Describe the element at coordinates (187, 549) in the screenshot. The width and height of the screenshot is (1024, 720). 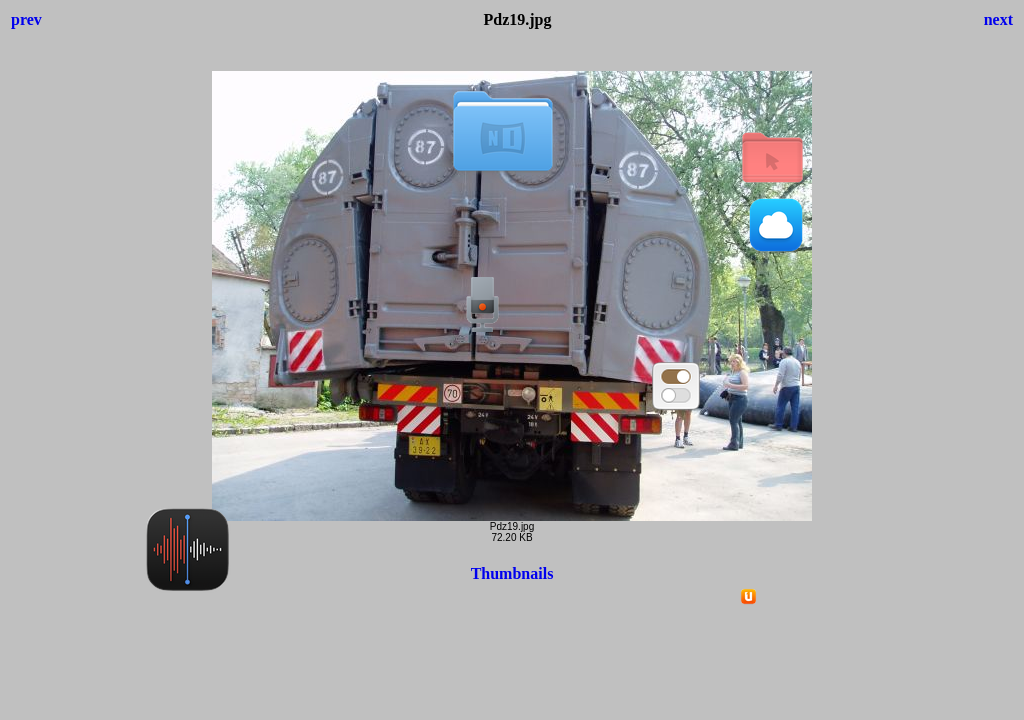
I see `open voice memos app` at that location.